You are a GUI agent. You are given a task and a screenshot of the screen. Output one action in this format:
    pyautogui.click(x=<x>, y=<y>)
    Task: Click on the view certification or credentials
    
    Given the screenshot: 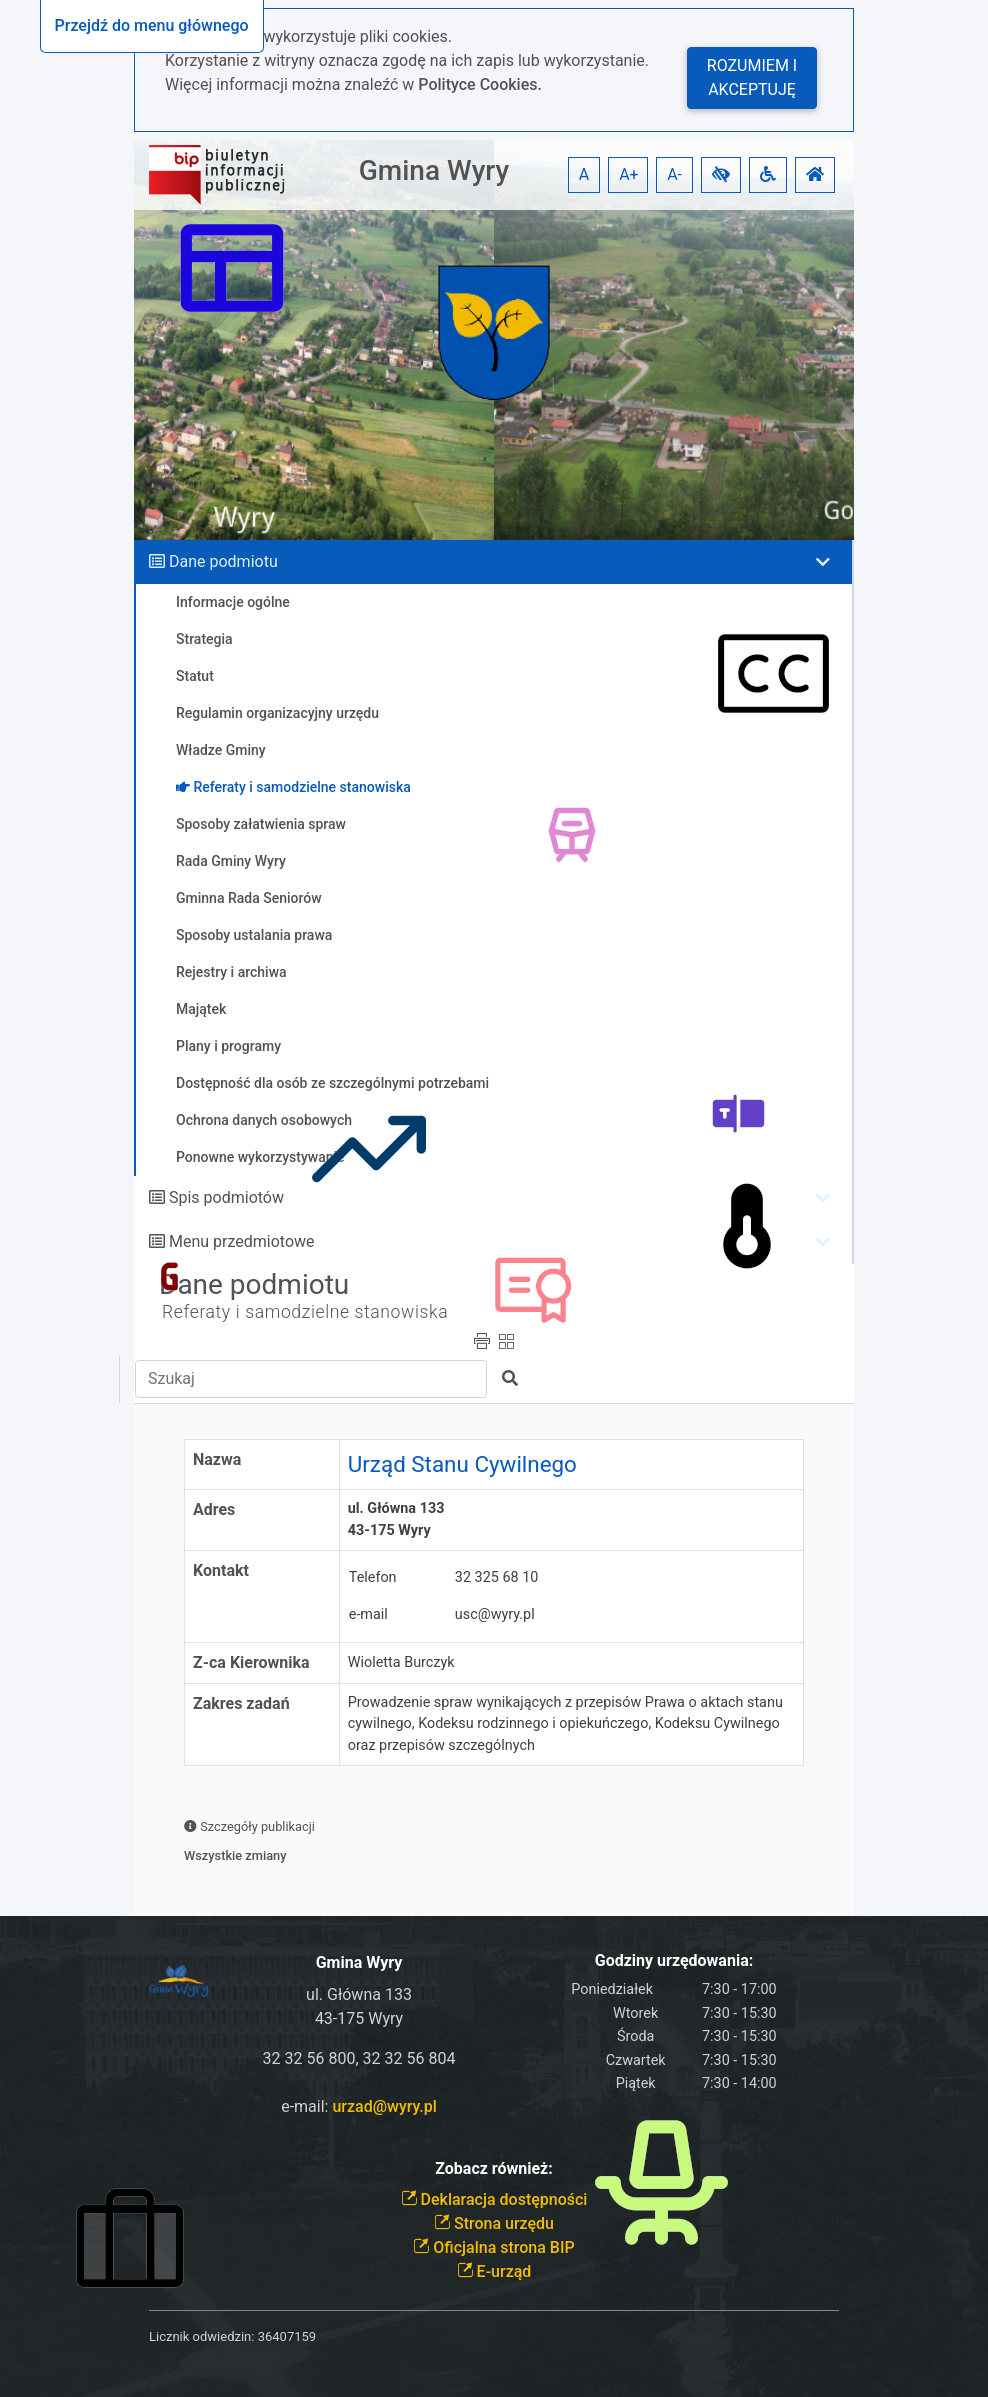 What is the action you would take?
    pyautogui.click(x=530, y=1287)
    